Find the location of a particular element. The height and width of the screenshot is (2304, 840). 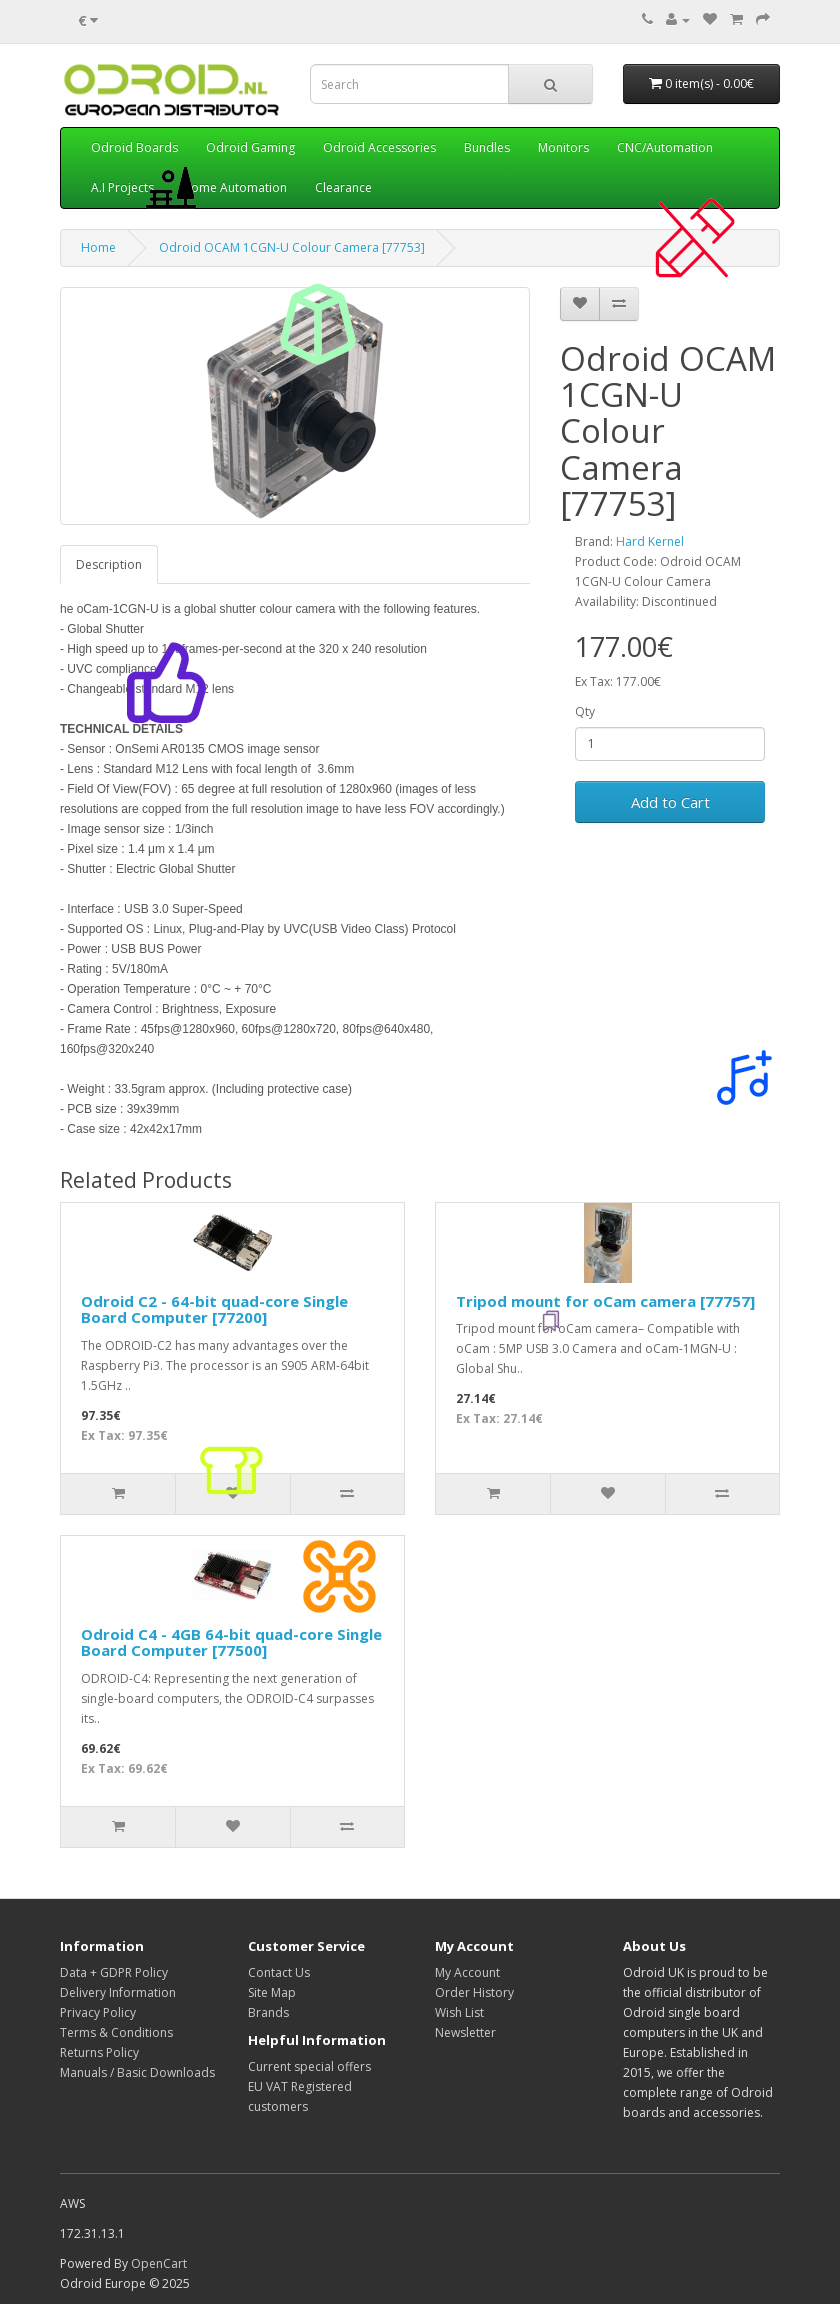

view your bookmarked items is located at coordinates (551, 1321).